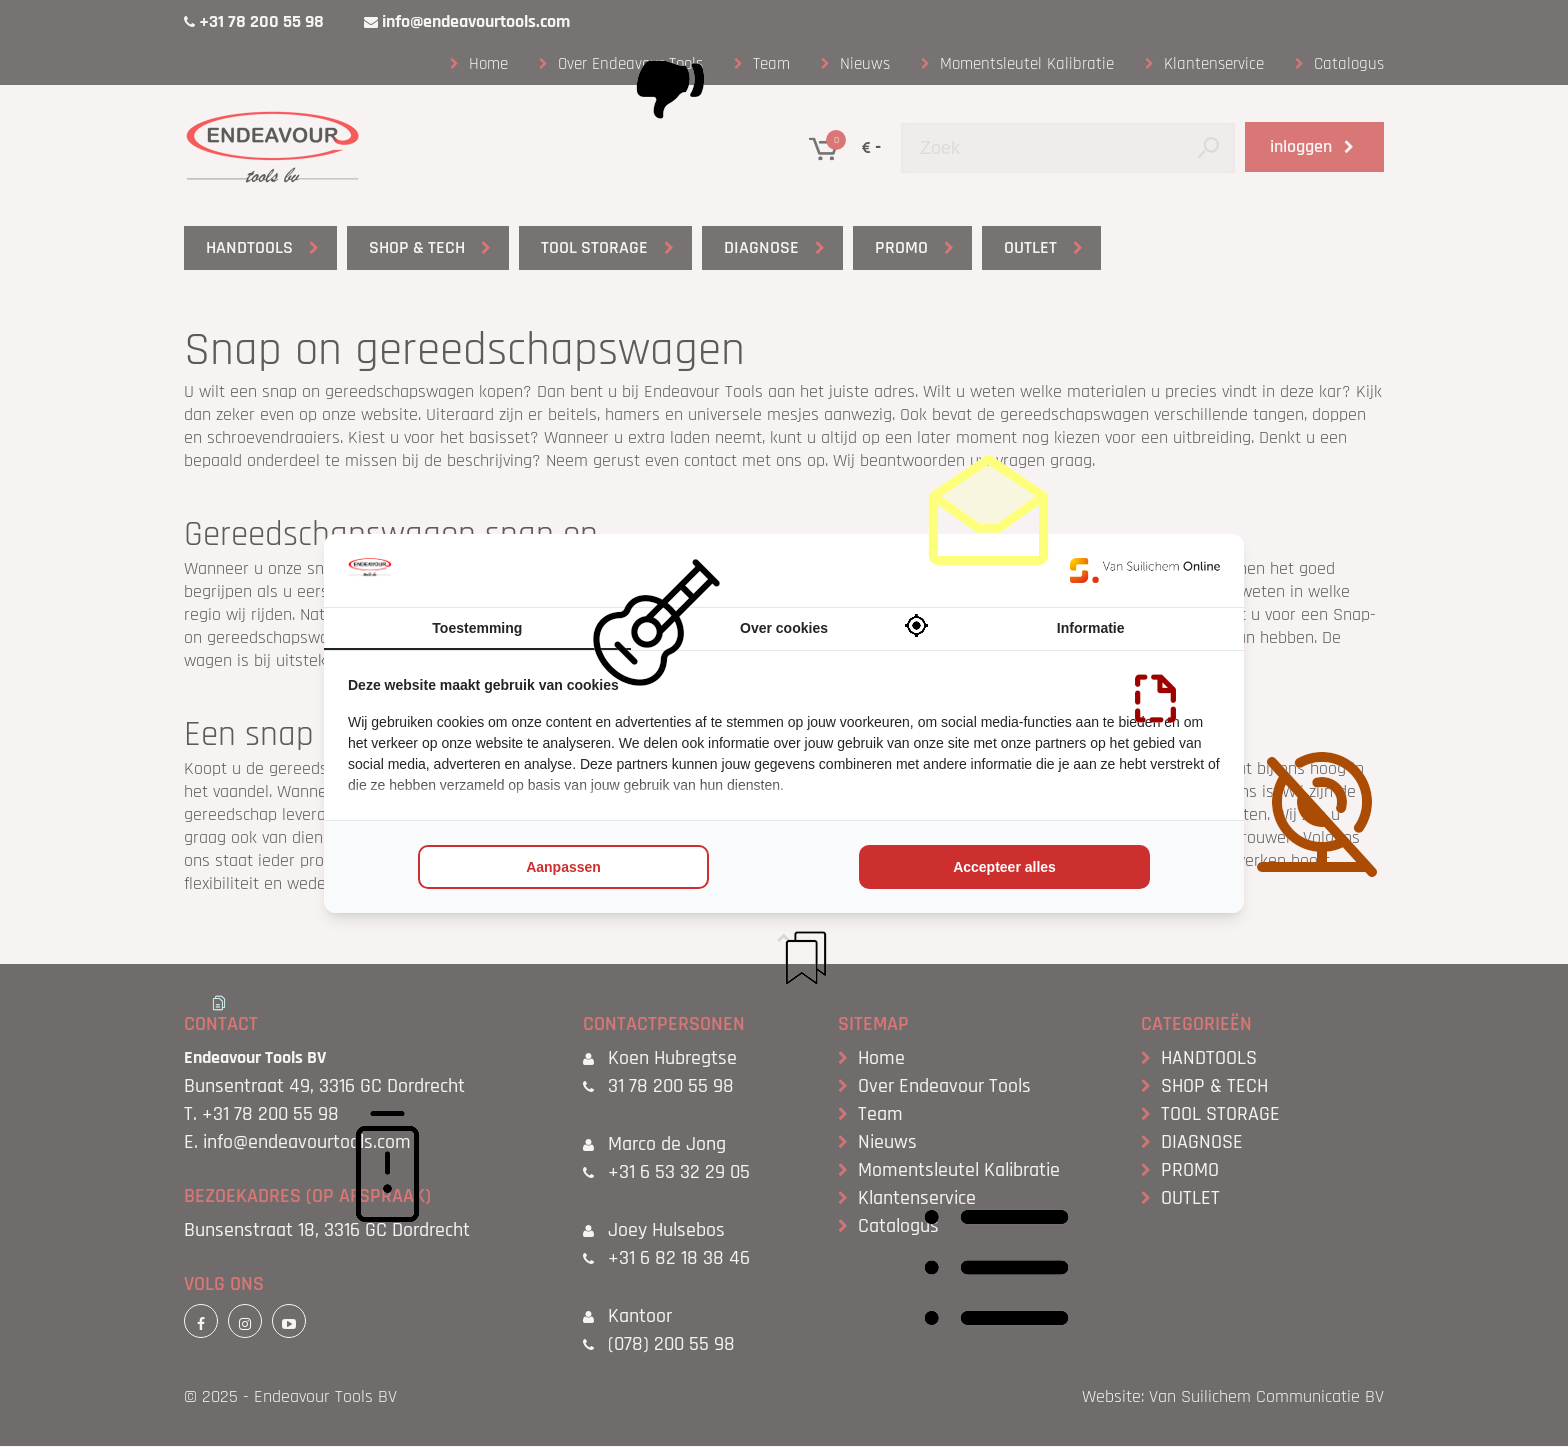 The image size is (1568, 1447). What do you see at coordinates (1322, 817) in the screenshot?
I see `webcam is disabled or turned off` at bounding box center [1322, 817].